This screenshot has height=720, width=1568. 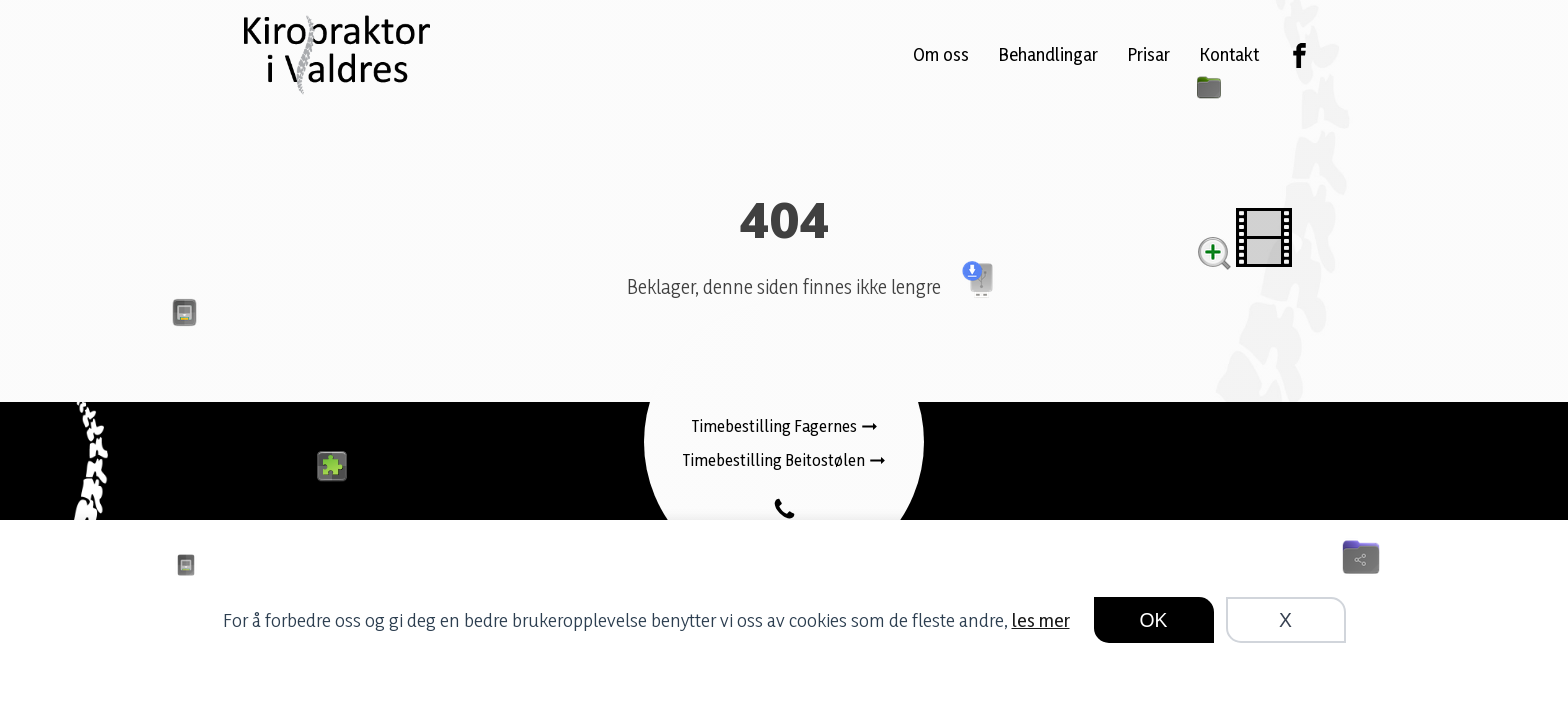 What do you see at coordinates (1214, 253) in the screenshot?
I see `zoom in on the current view` at bounding box center [1214, 253].